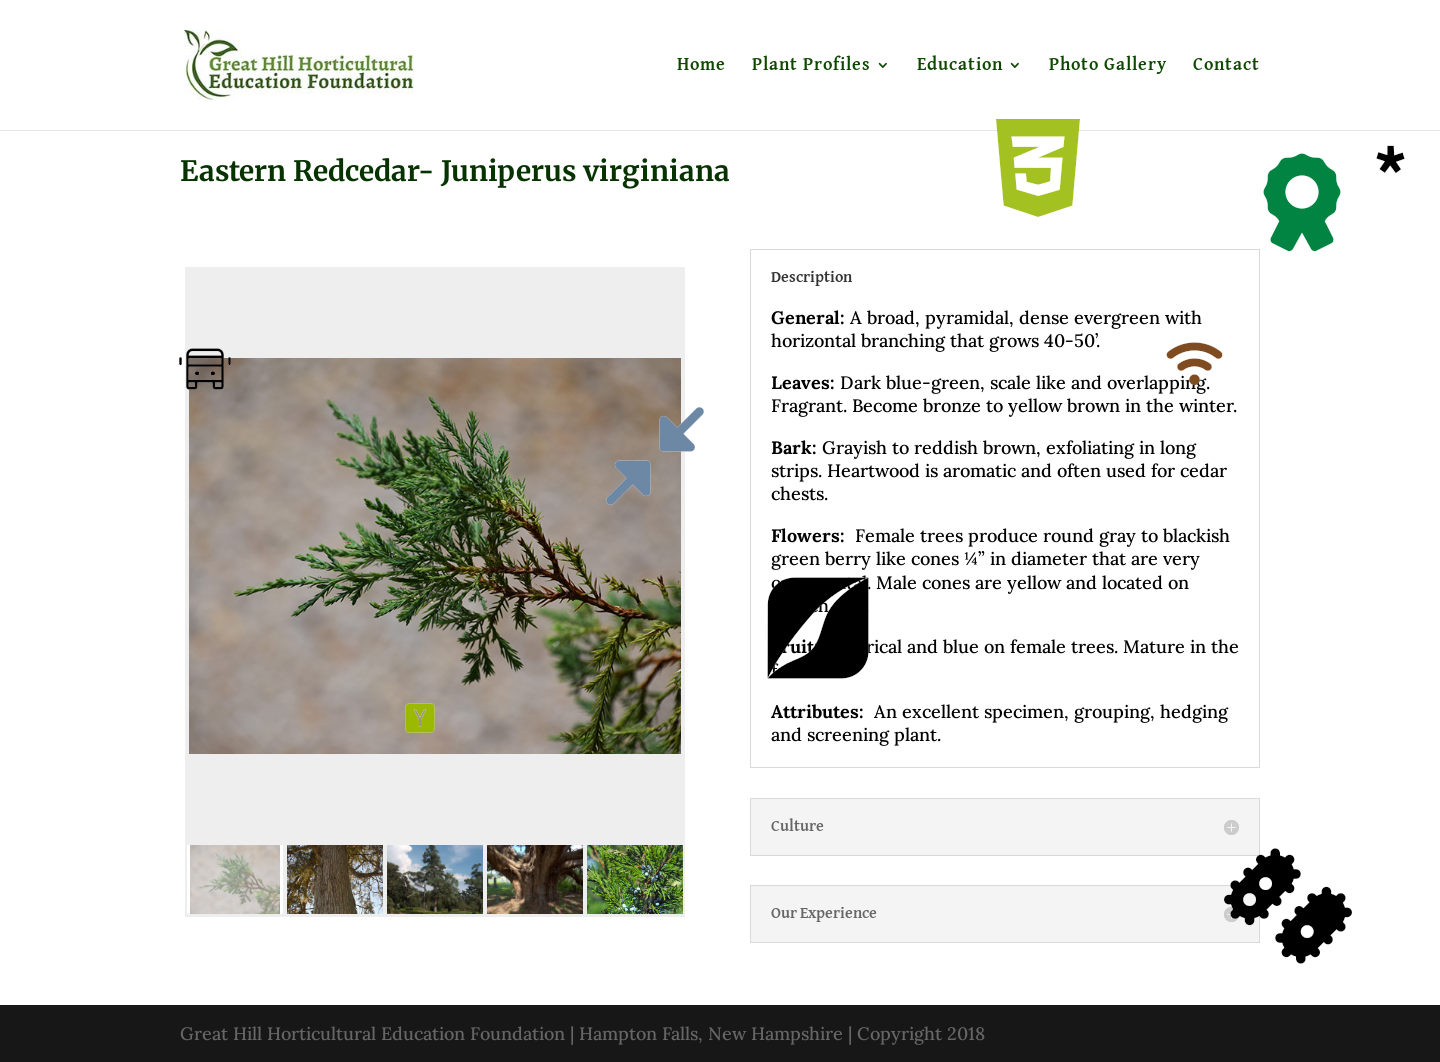 The width and height of the screenshot is (1440, 1062). What do you see at coordinates (1288, 906) in the screenshot?
I see `view microbiology or bacteria-related content` at bounding box center [1288, 906].